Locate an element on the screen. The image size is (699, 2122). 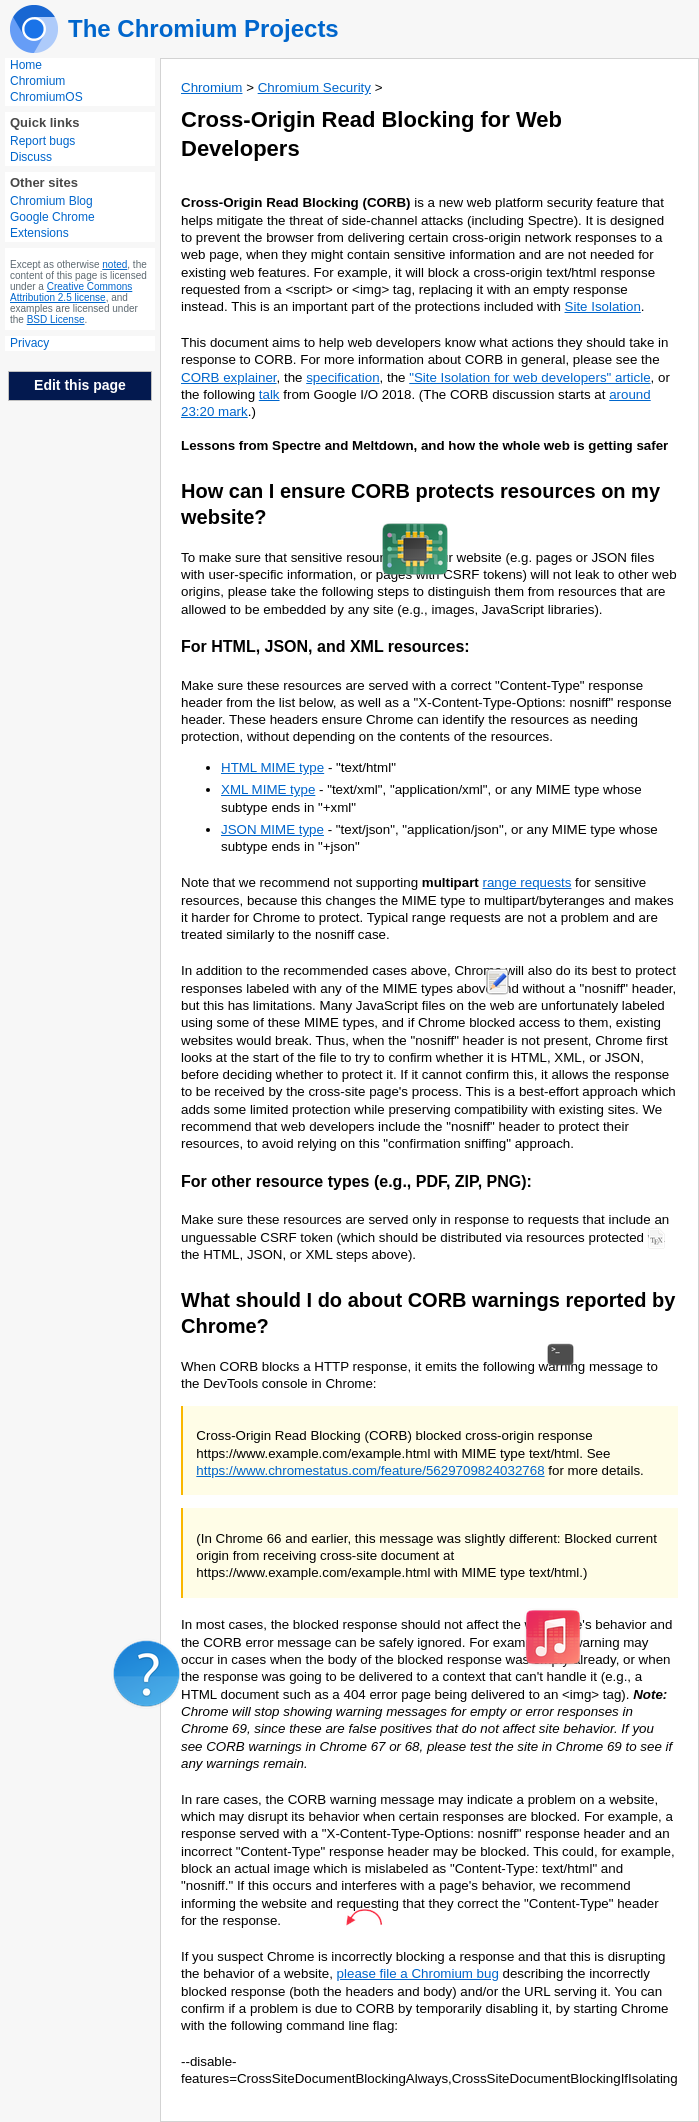
open cpu-x system information utility is located at coordinates (415, 549).